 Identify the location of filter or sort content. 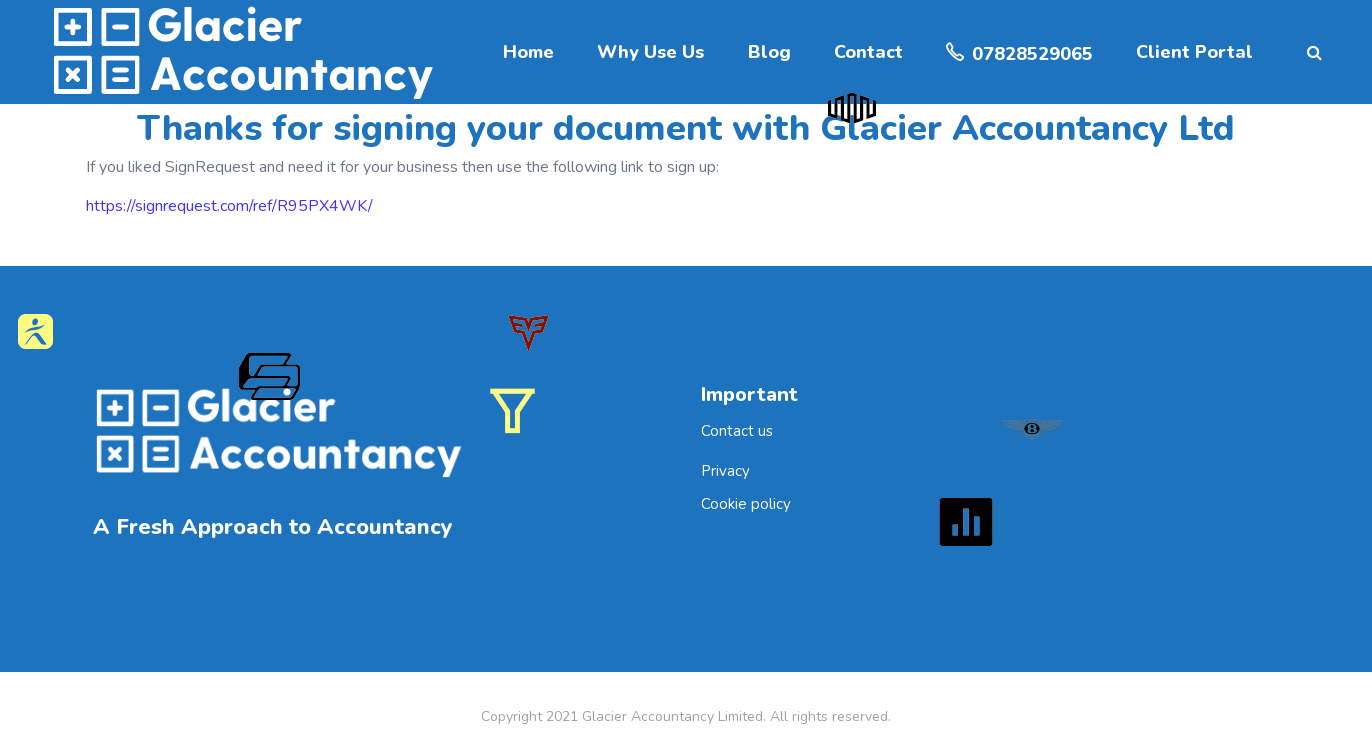
(512, 408).